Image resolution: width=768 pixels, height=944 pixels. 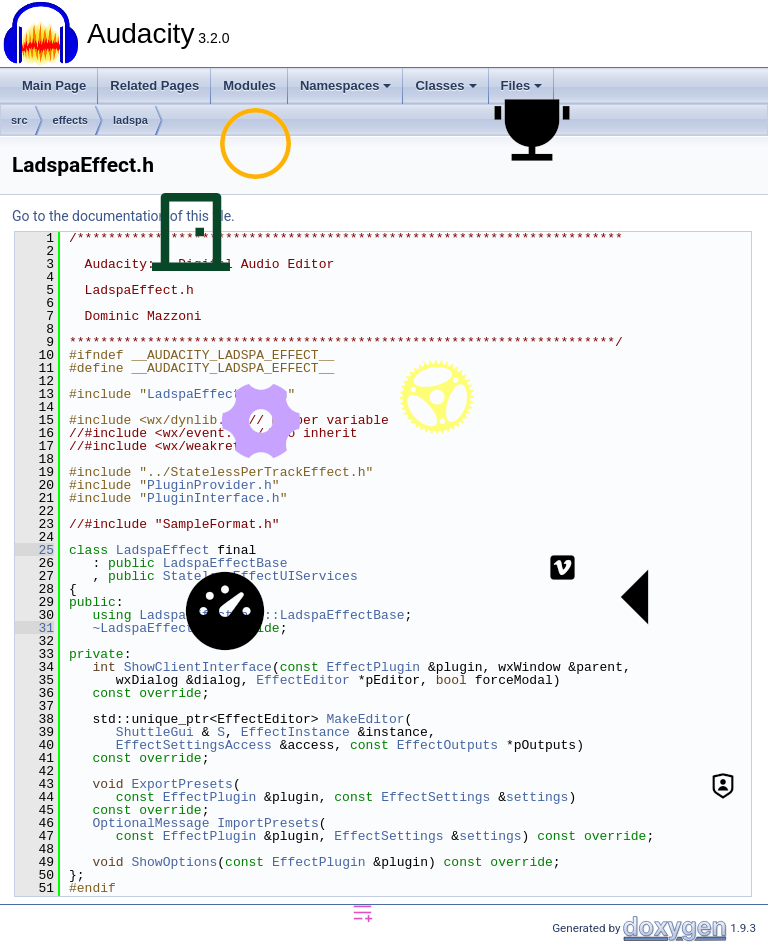 What do you see at coordinates (723, 786) in the screenshot?
I see `access user privacy and security settings` at bounding box center [723, 786].